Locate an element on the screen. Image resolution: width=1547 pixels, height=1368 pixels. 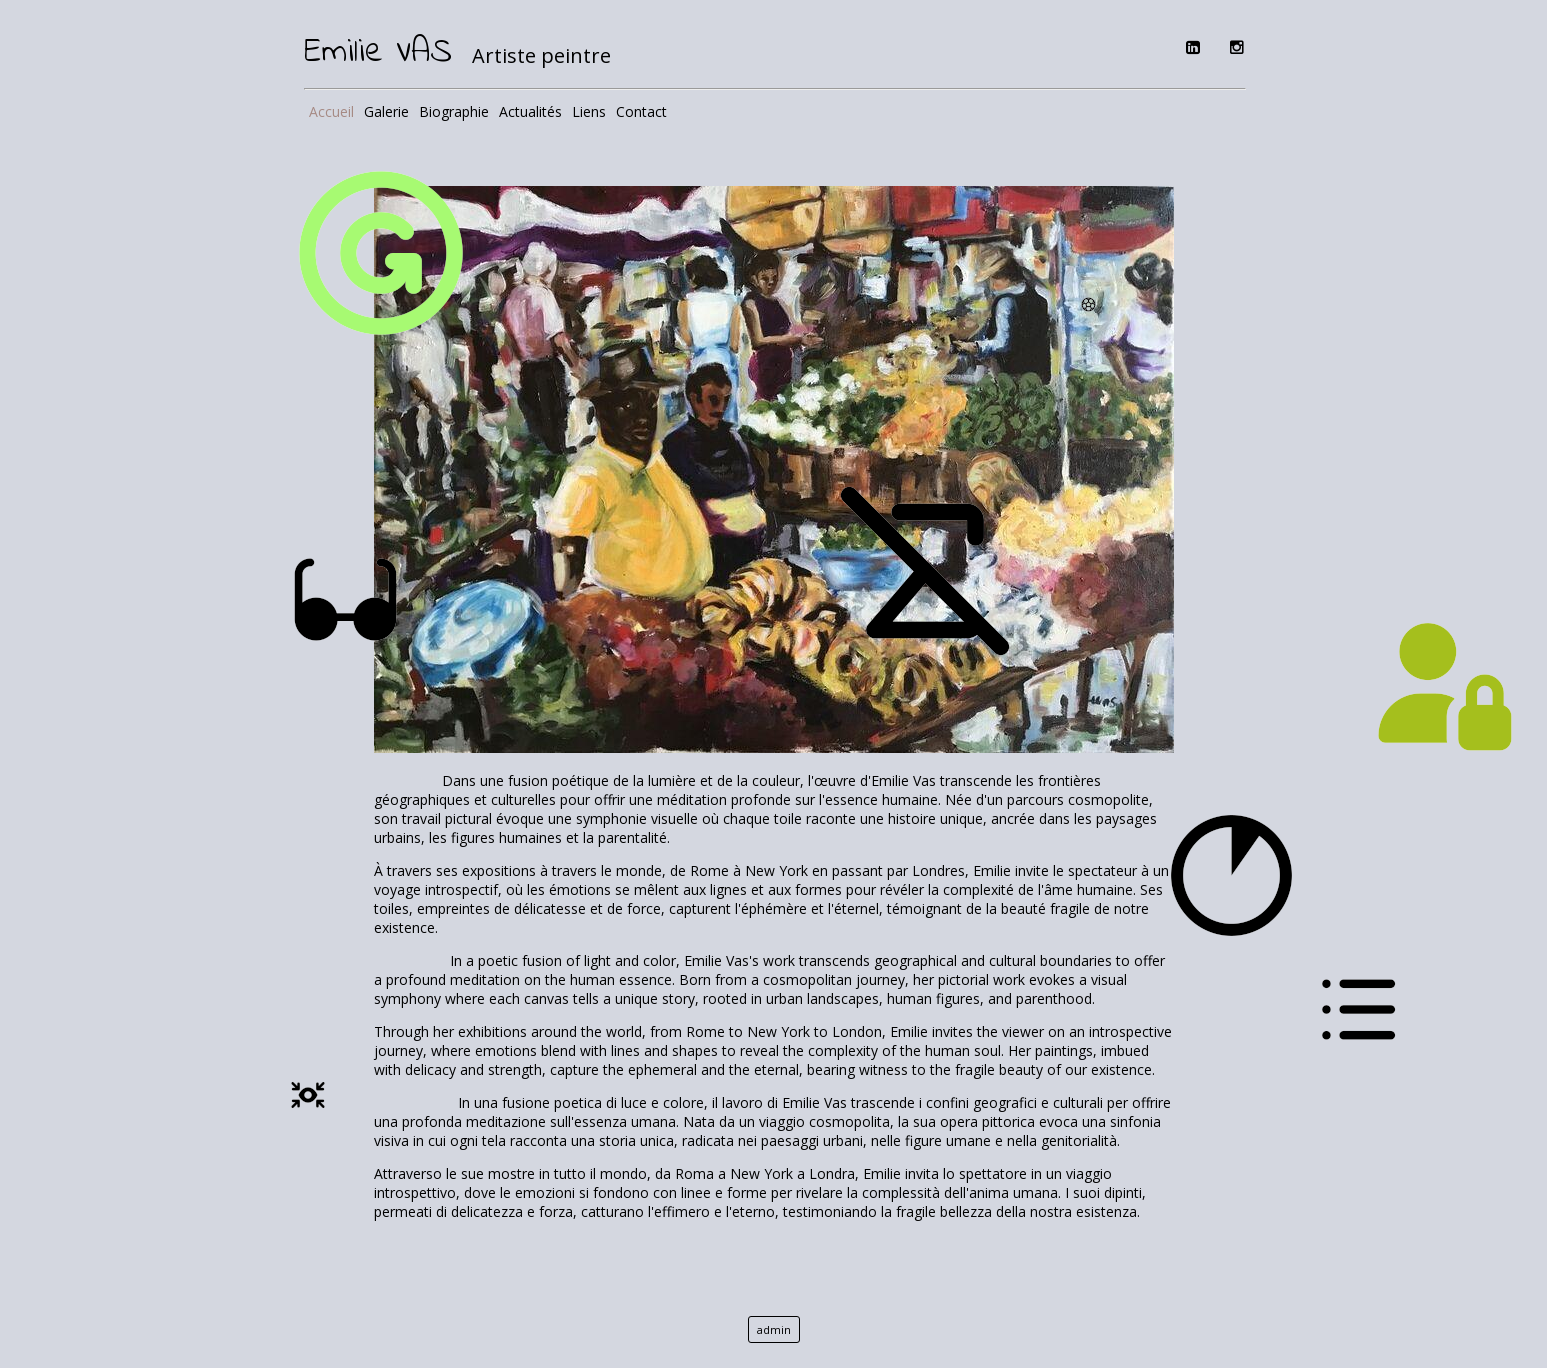
access sports or football content is located at coordinates (1088, 304).